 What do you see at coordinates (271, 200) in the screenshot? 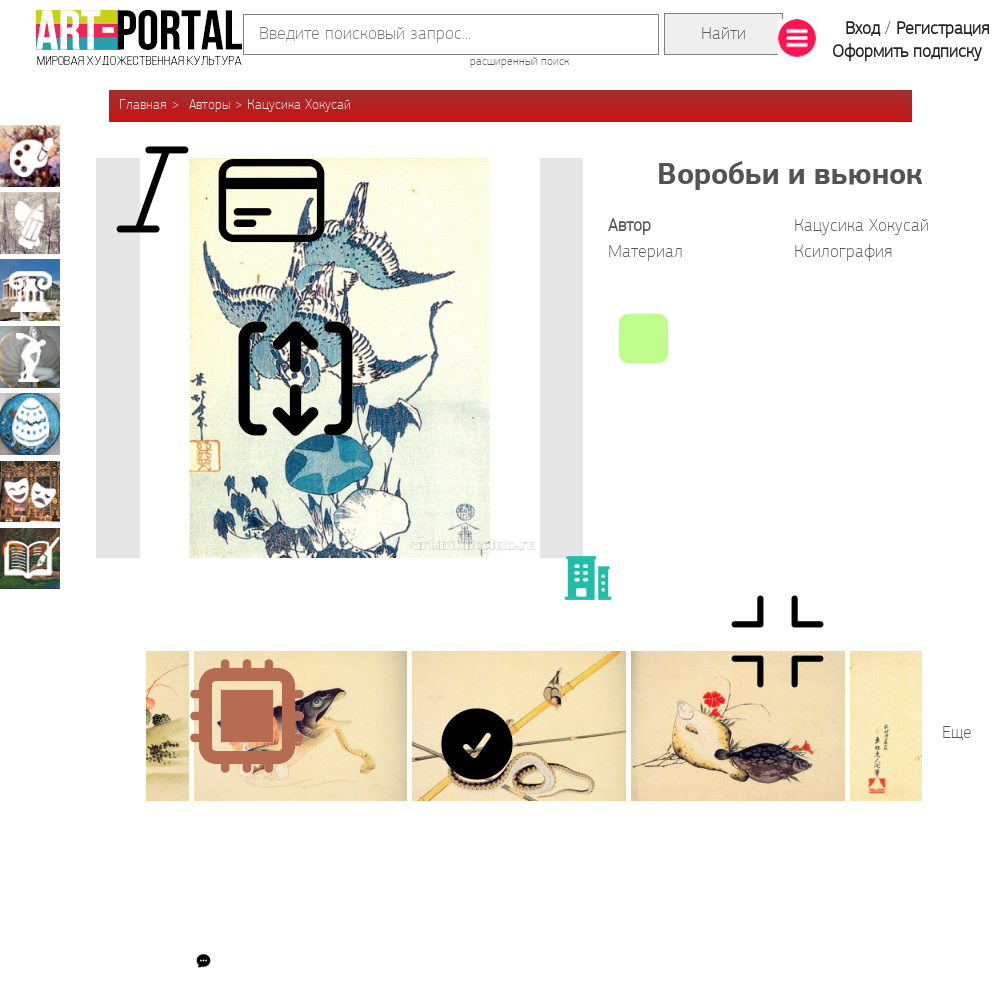
I see `manage payment methods` at bounding box center [271, 200].